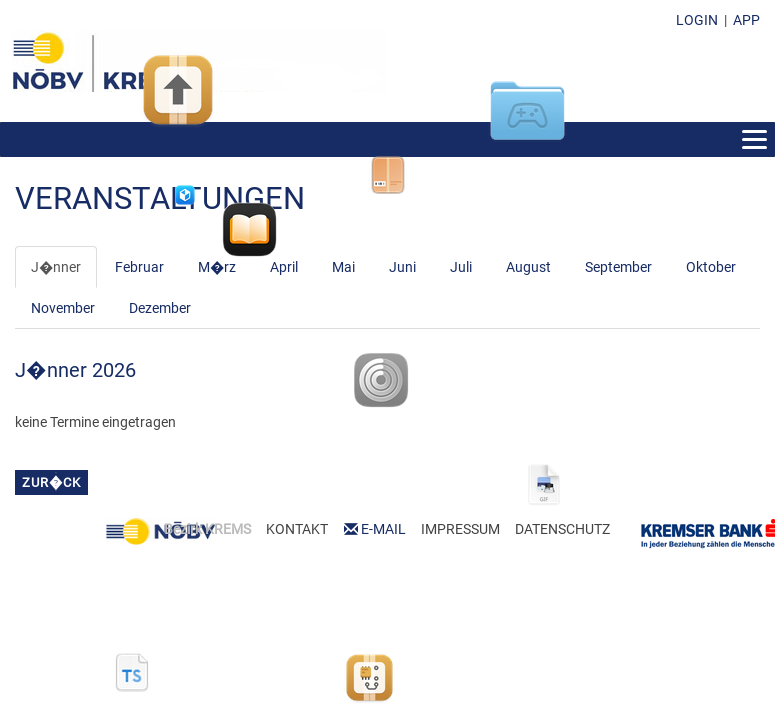 This screenshot has height=720, width=775. What do you see at coordinates (132, 672) in the screenshot?
I see `a typescript source code file` at bounding box center [132, 672].